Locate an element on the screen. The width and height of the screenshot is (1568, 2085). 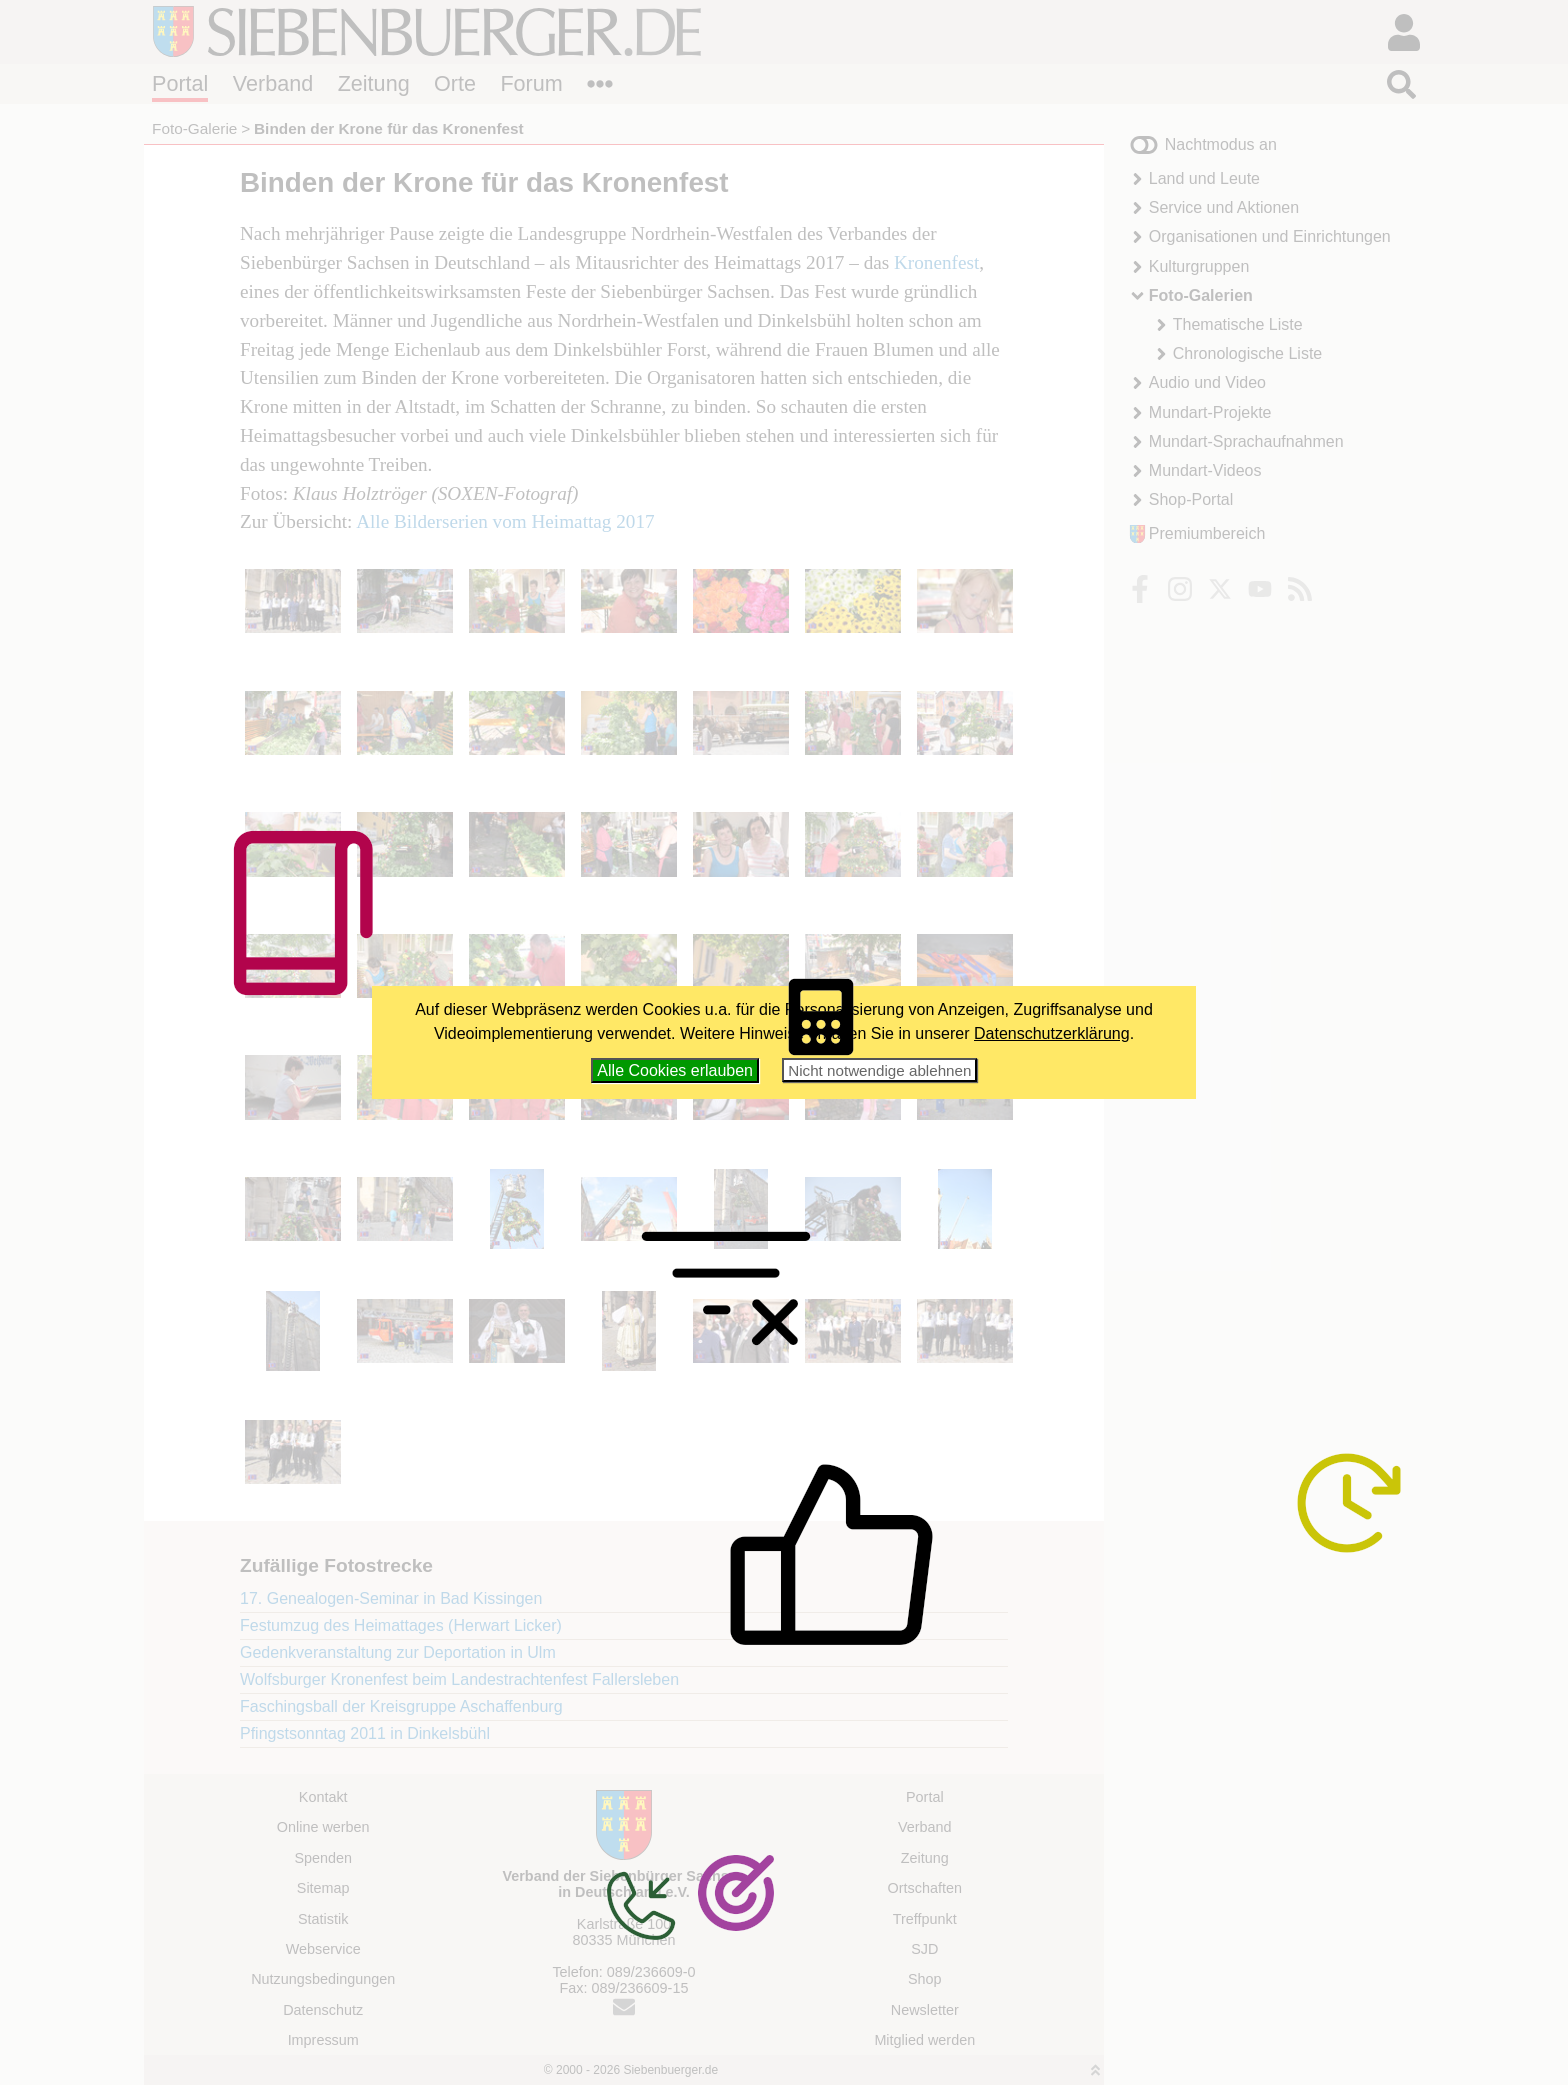
restore to a previous version is located at coordinates (1347, 1503).